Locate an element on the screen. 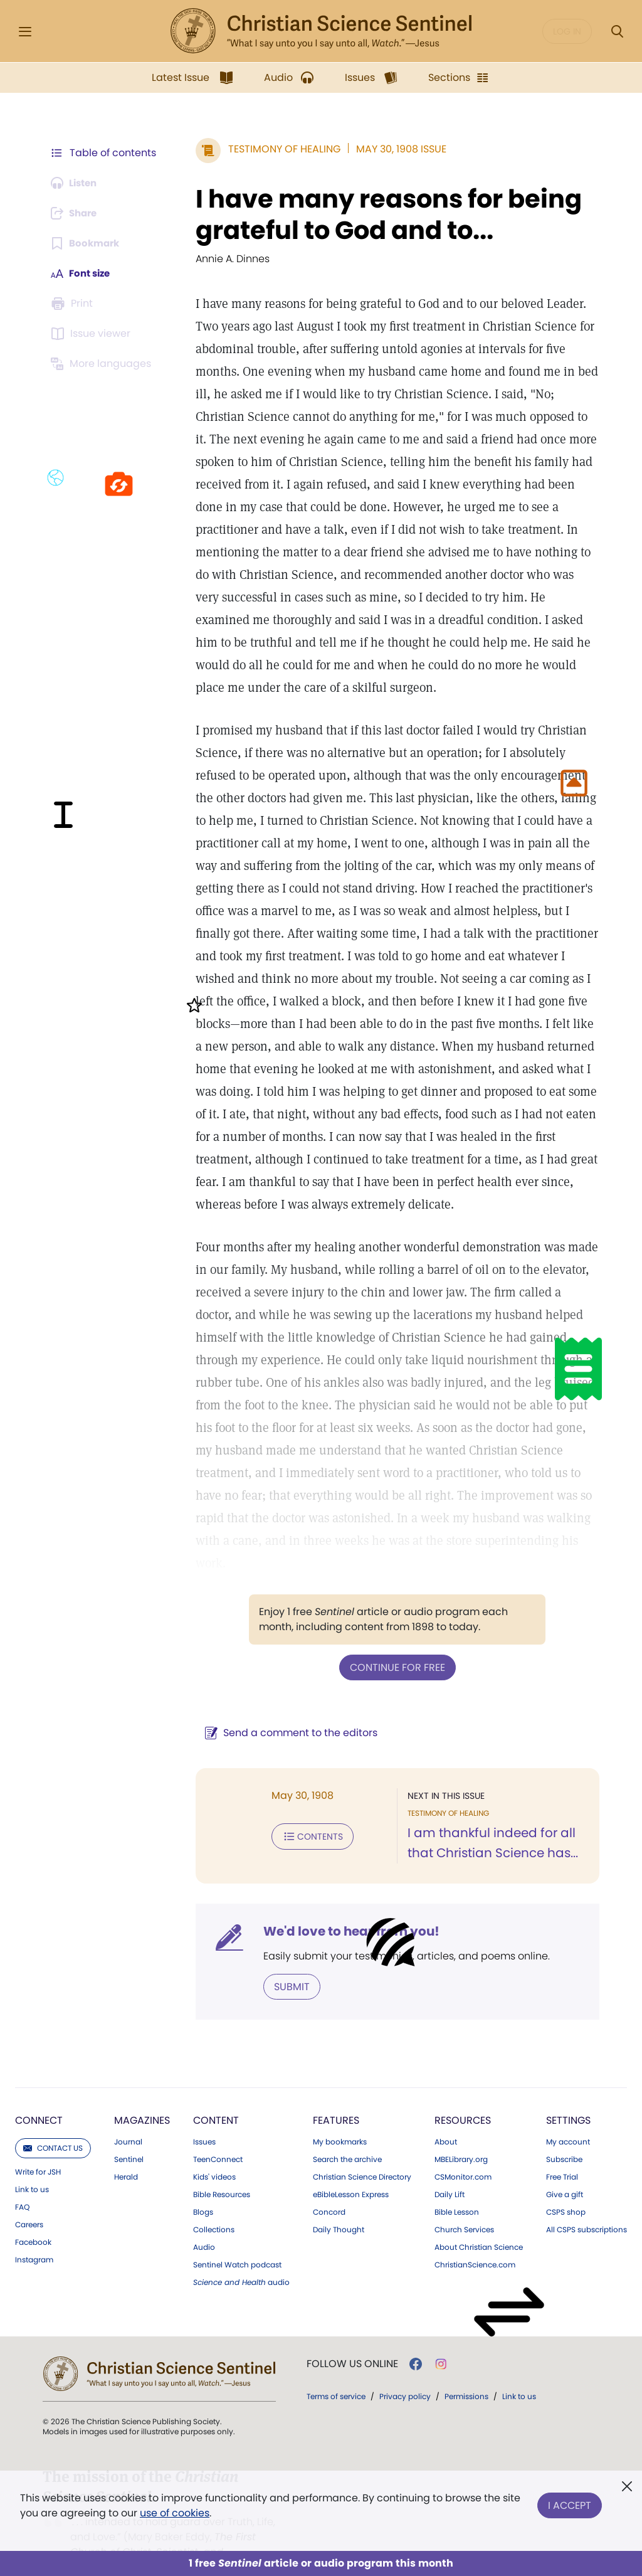  forumbee logo is located at coordinates (391, 1942).